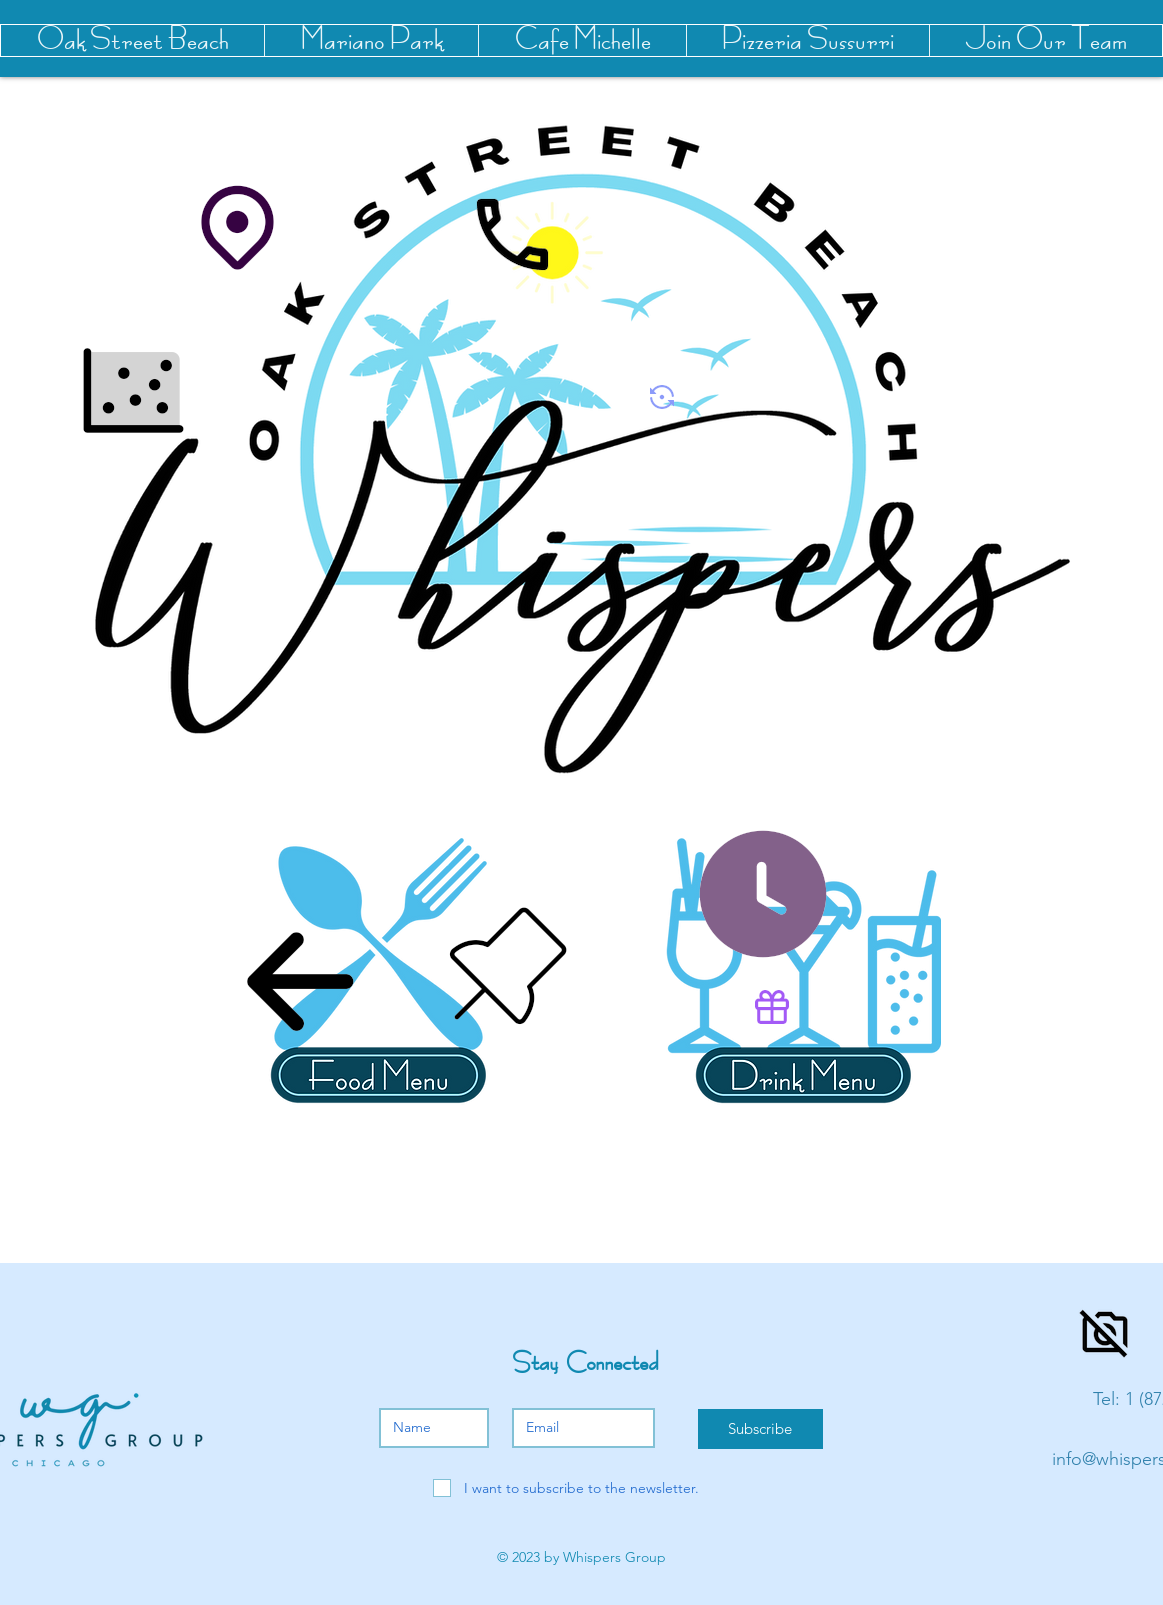 Image resolution: width=1163 pixels, height=1605 pixels. What do you see at coordinates (503, 970) in the screenshot?
I see `pin an item to keep it visible` at bounding box center [503, 970].